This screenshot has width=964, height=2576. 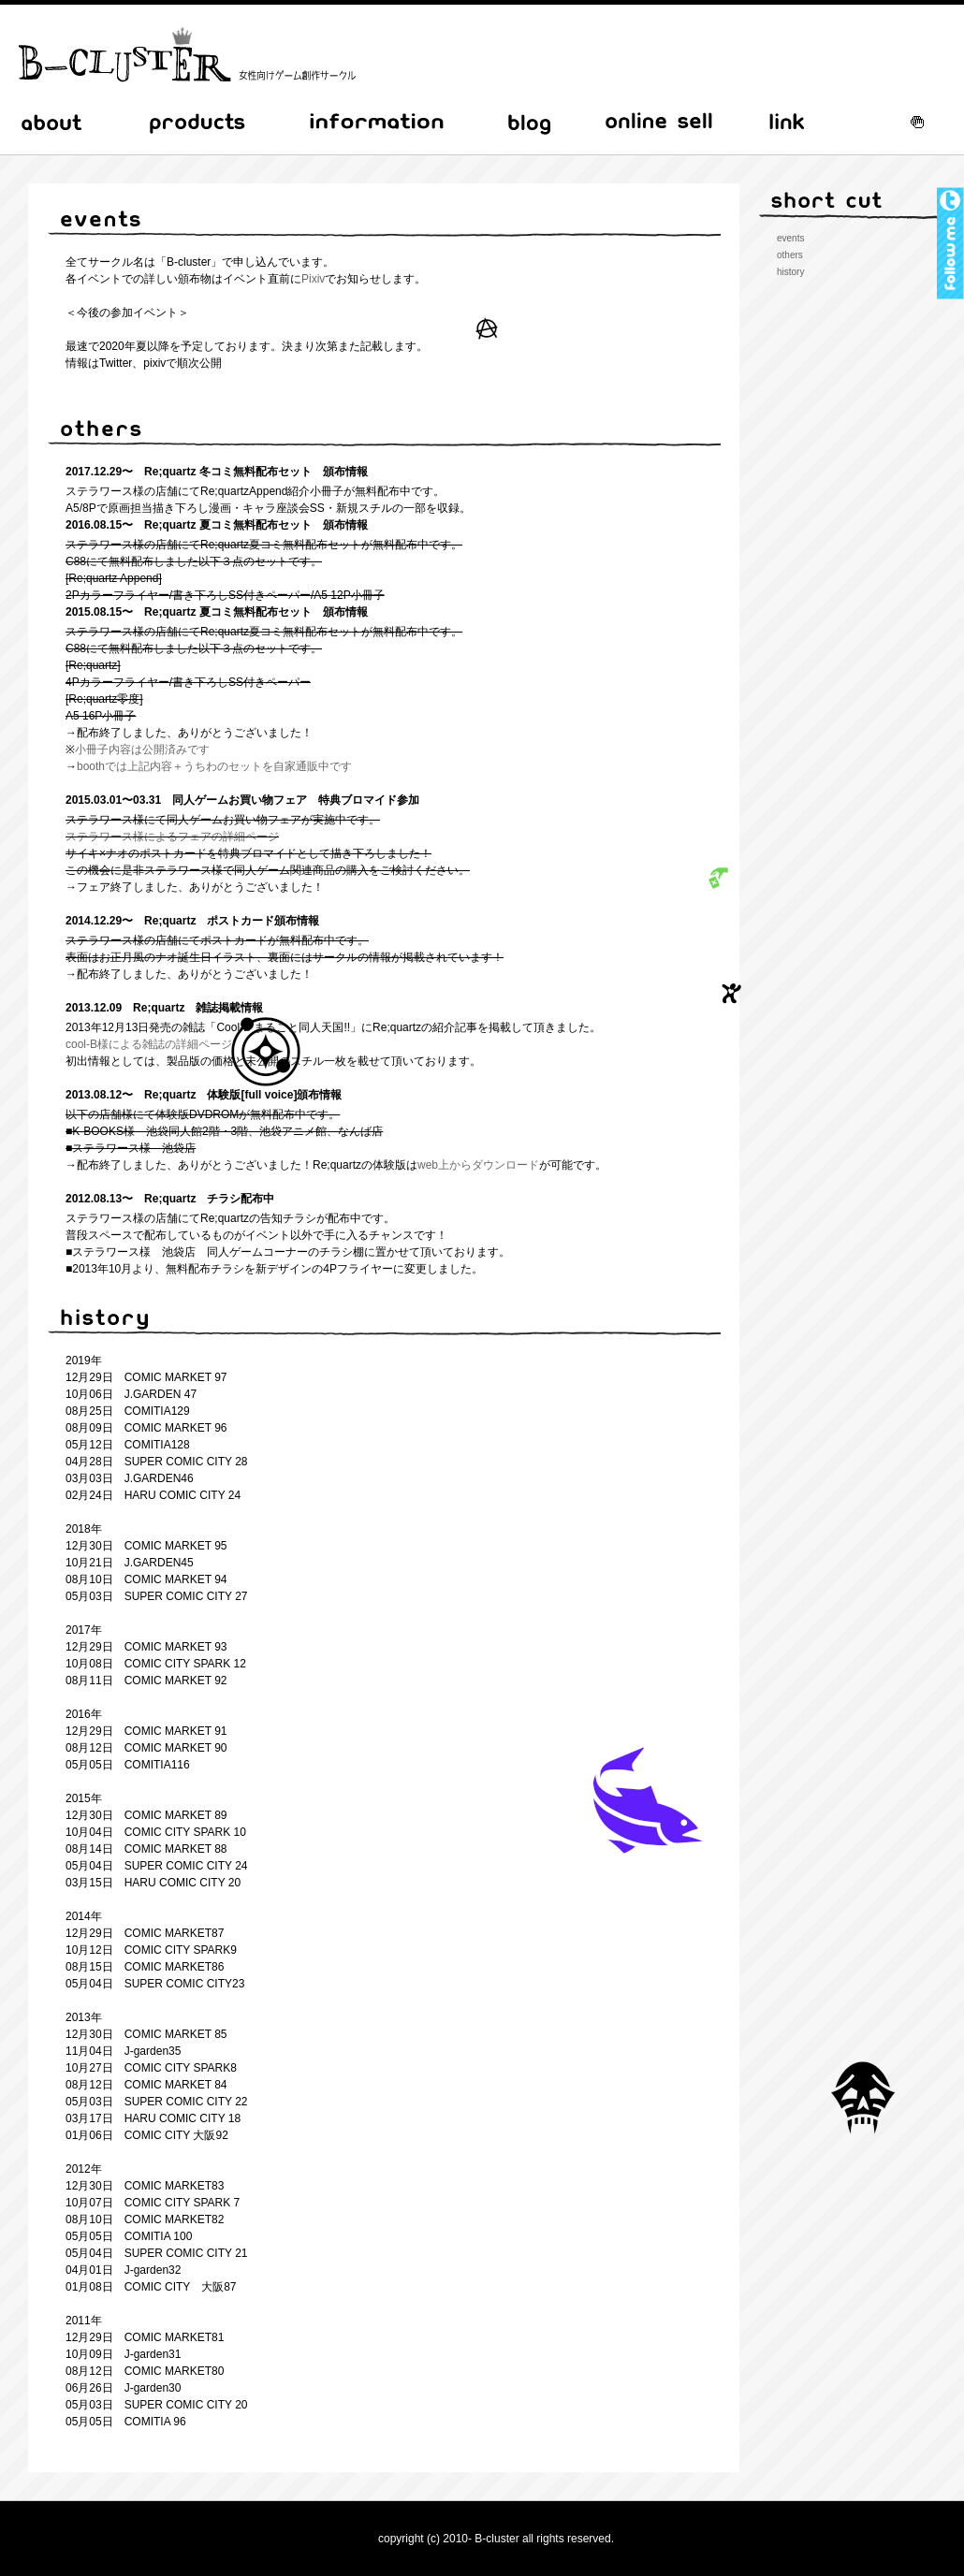 What do you see at coordinates (863, 2098) in the screenshot?
I see `indicates danger or deadly hazard in game` at bounding box center [863, 2098].